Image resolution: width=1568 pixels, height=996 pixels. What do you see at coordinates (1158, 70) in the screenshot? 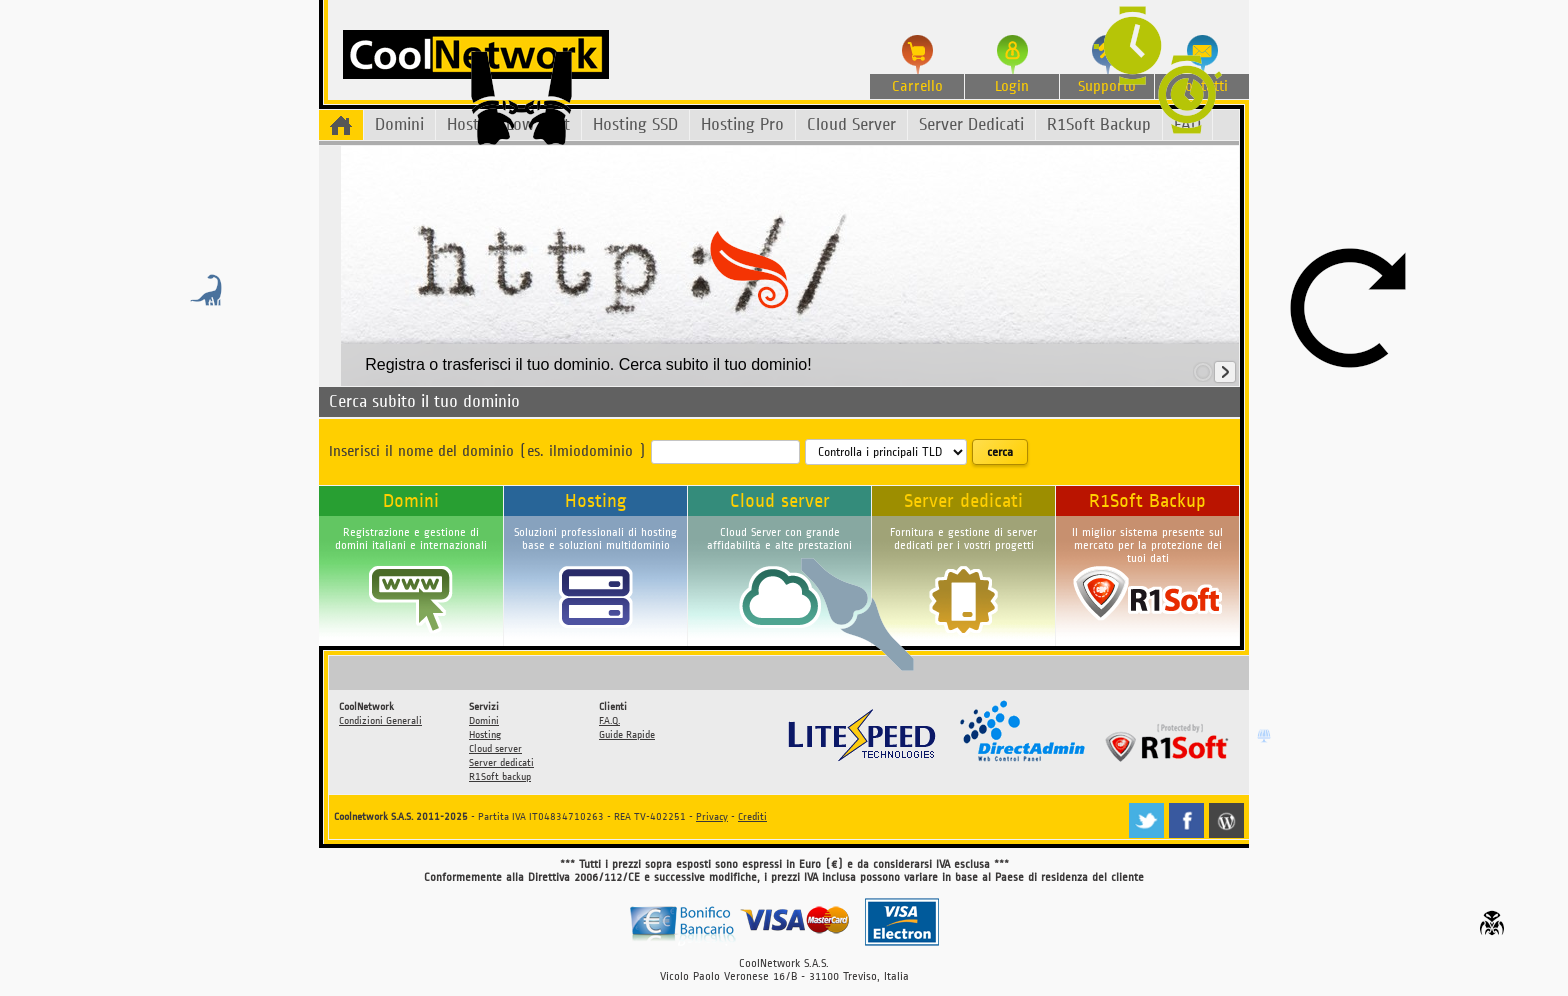
I see `sync time across multiple devices` at bounding box center [1158, 70].